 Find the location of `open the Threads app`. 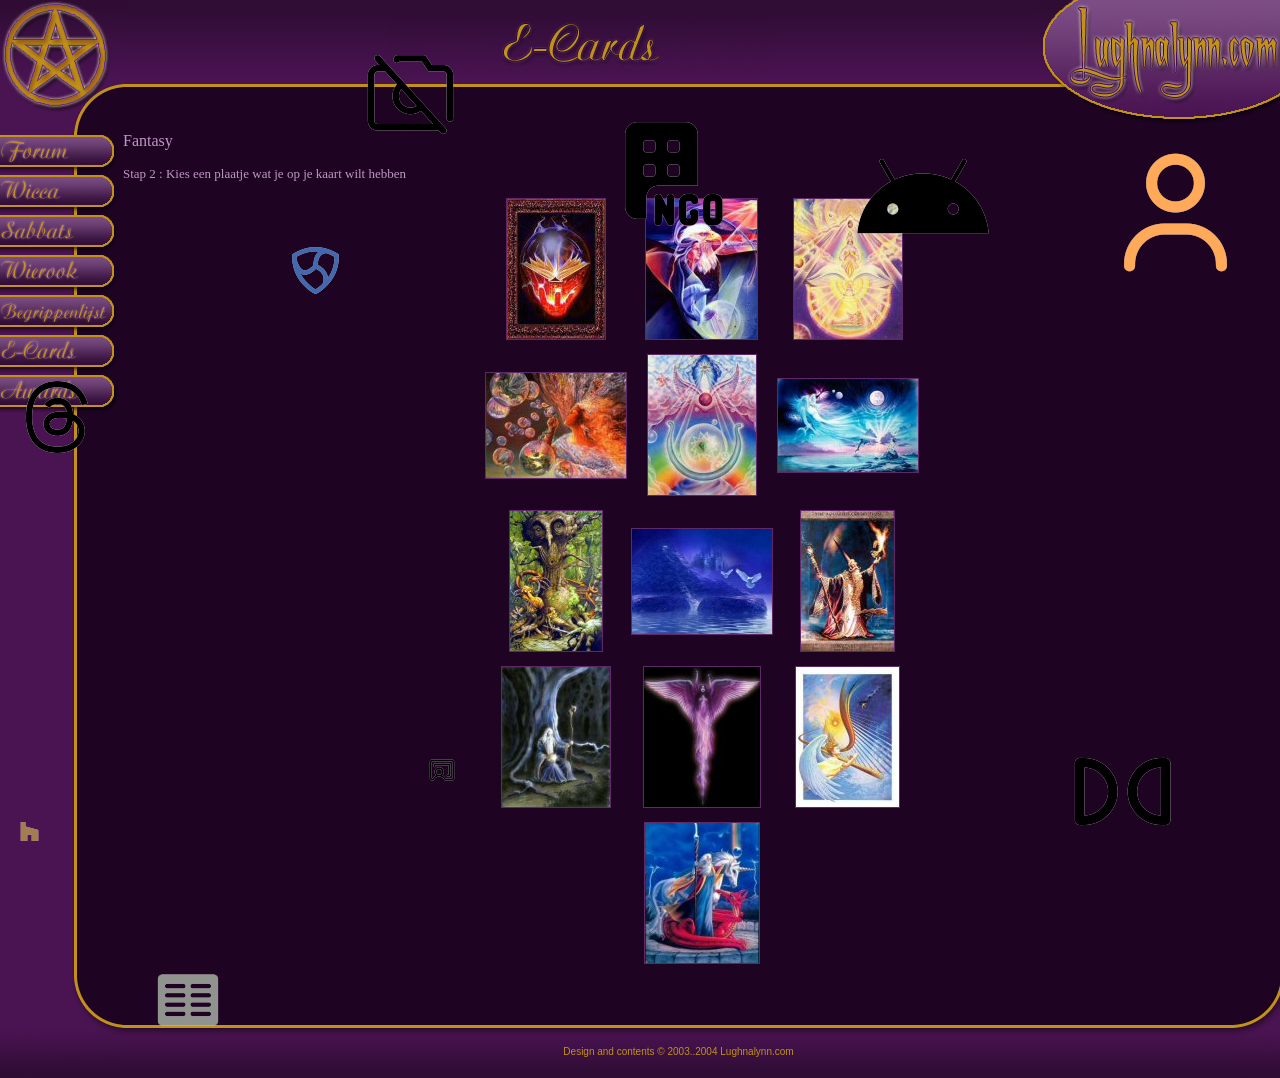

open the Threads app is located at coordinates (57, 417).